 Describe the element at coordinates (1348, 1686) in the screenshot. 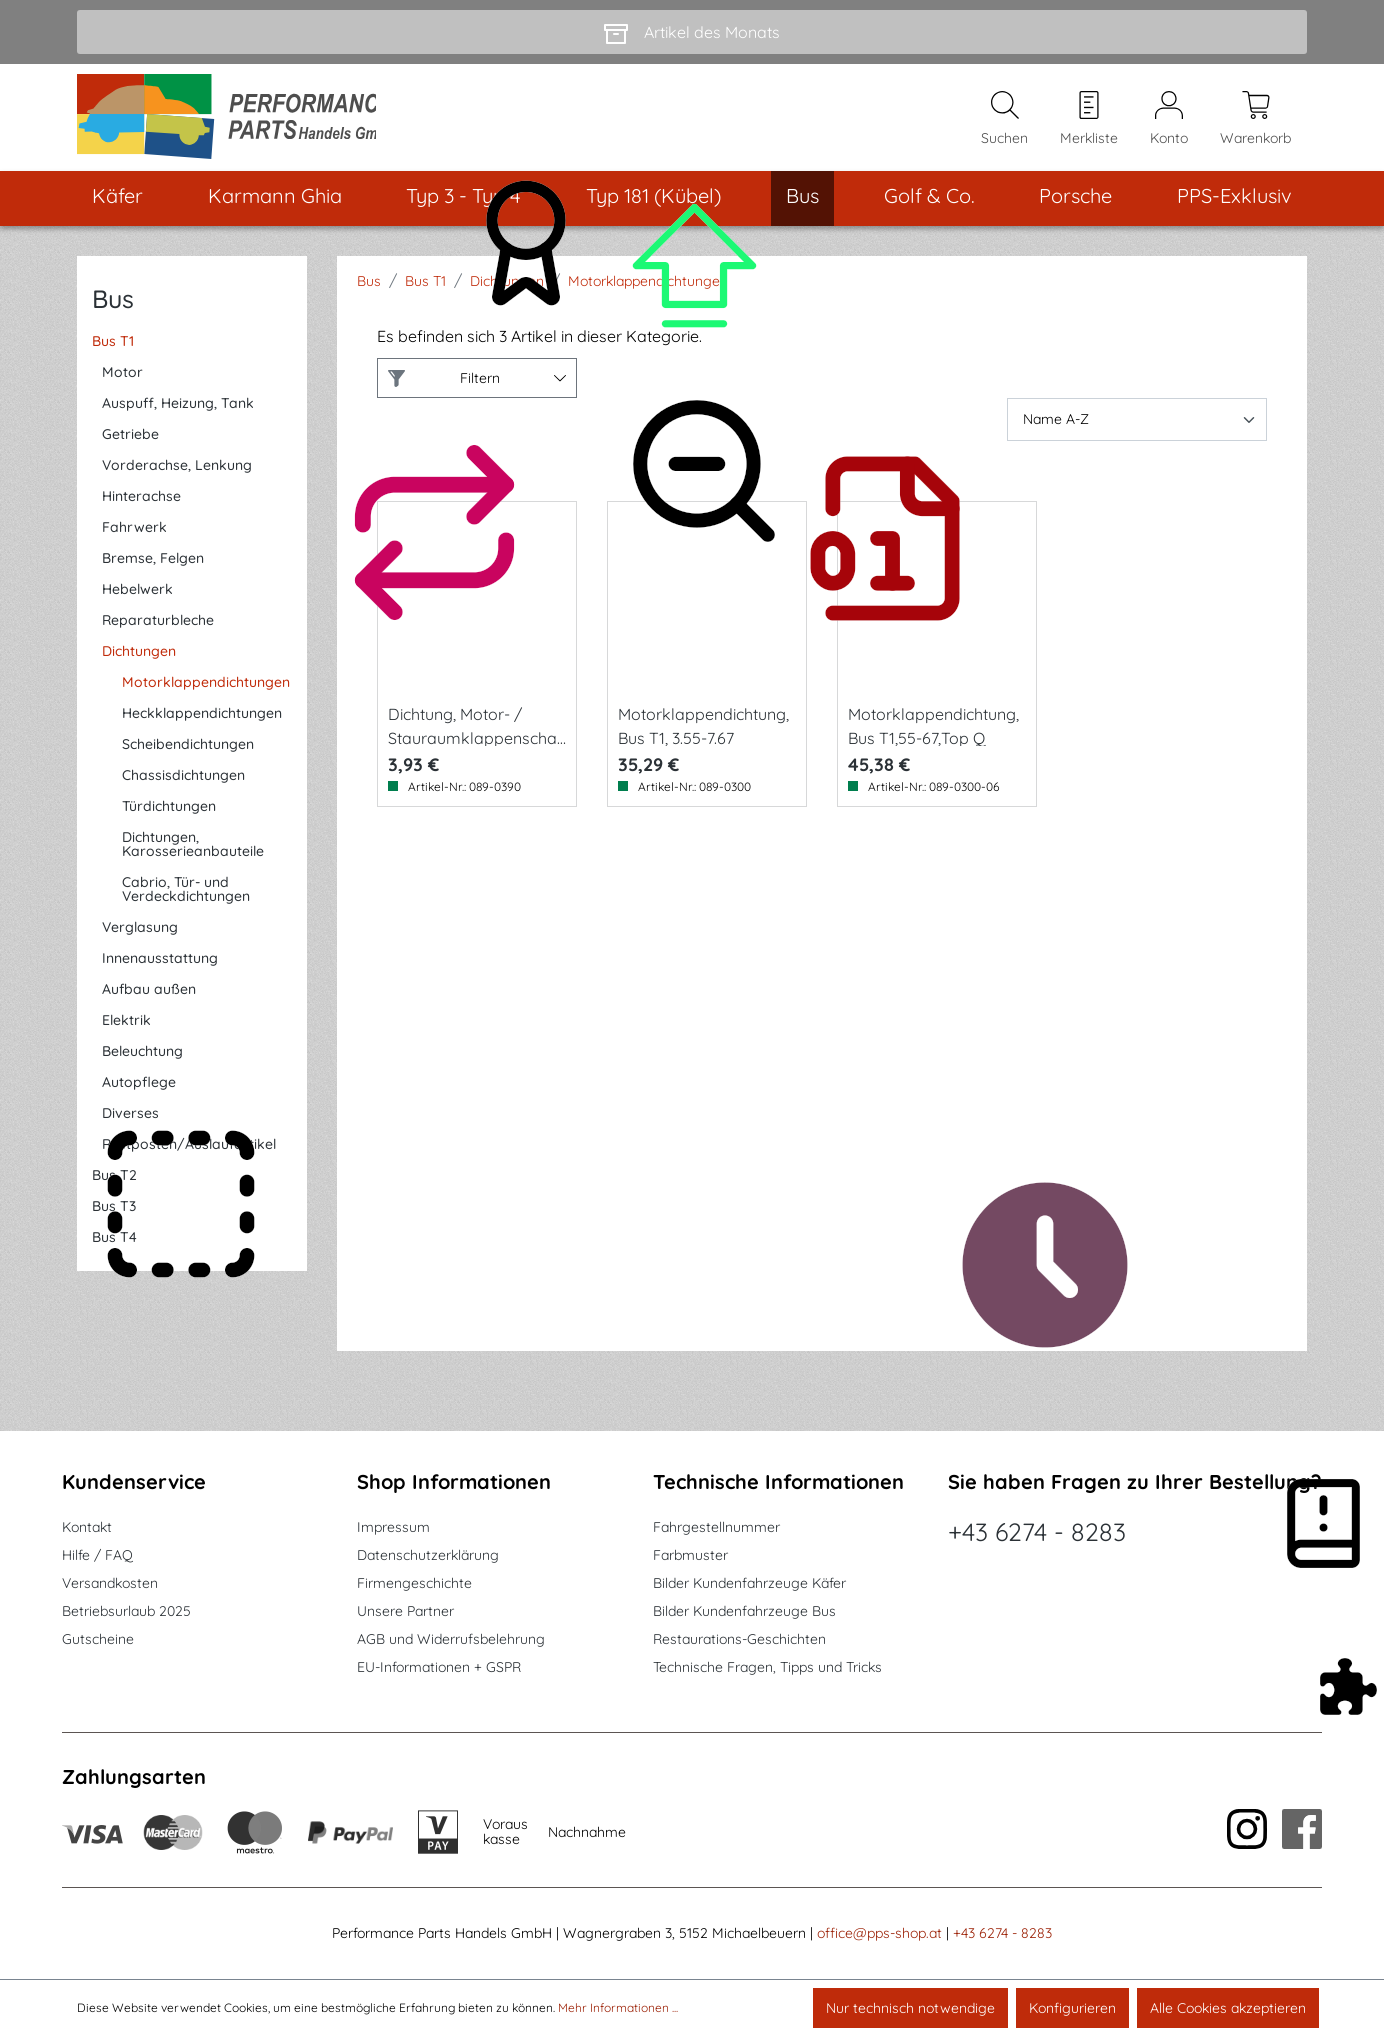

I see `access plugins or extensions` at that location.